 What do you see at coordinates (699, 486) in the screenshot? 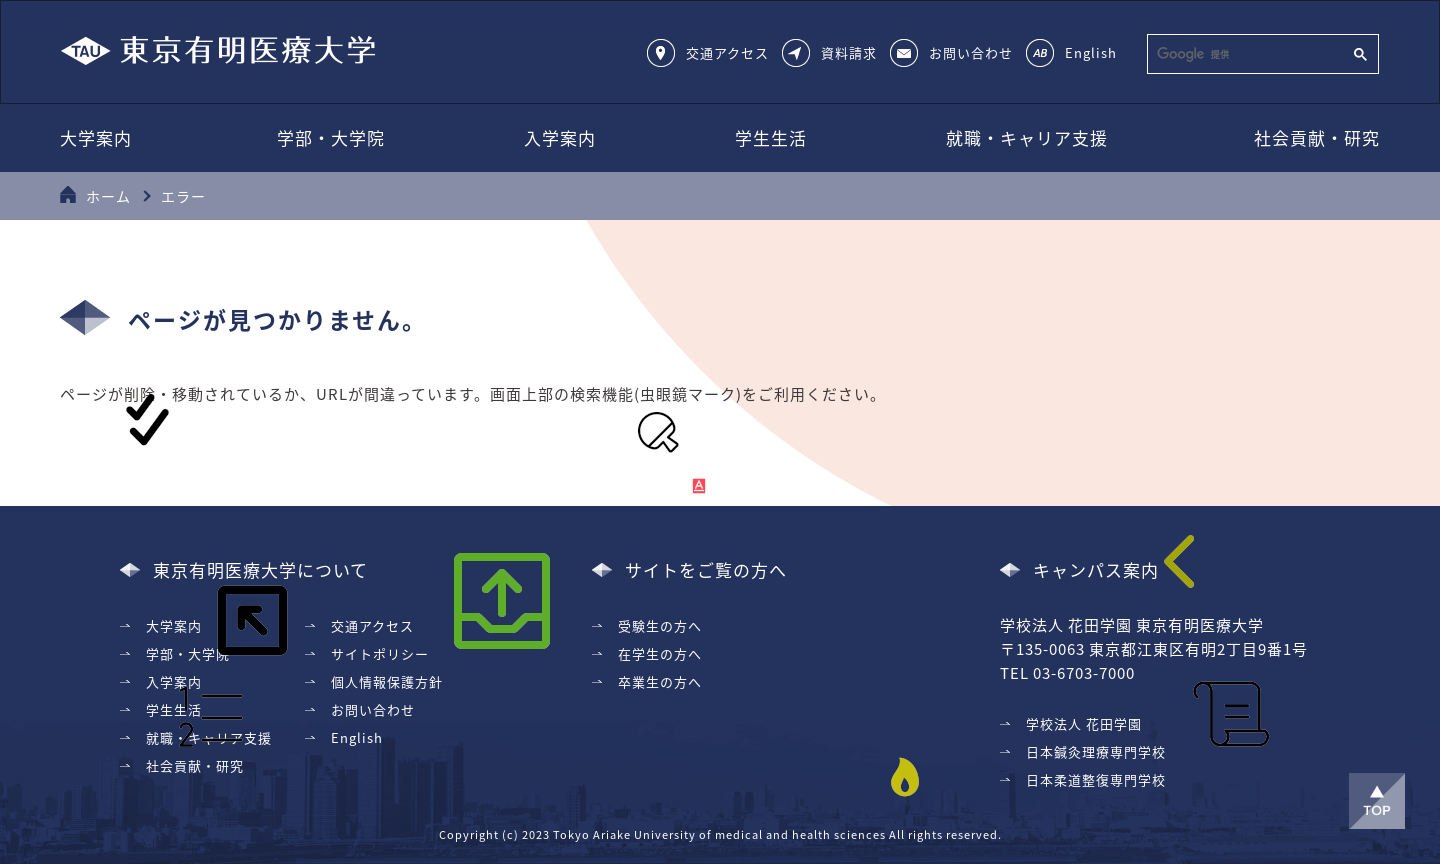
I see `apply underline formatting to text` at bounding box center [699, 486].